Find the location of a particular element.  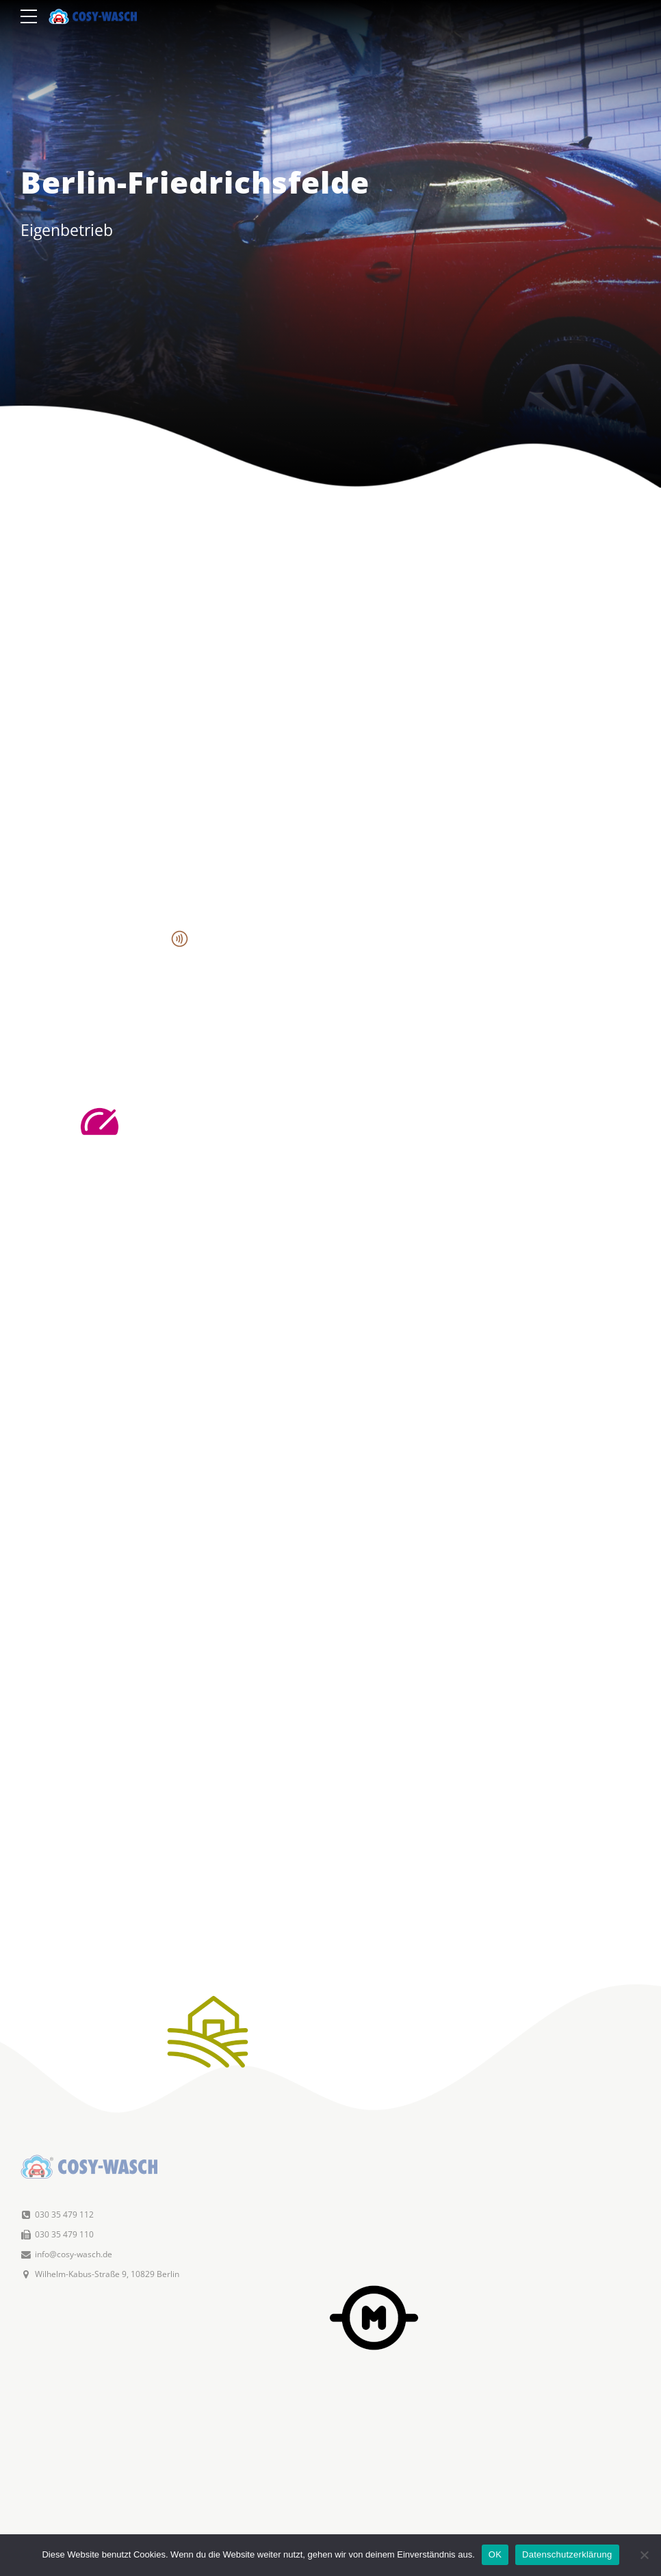

access farm or agricultural settings is located at coordinates (207, 2033).